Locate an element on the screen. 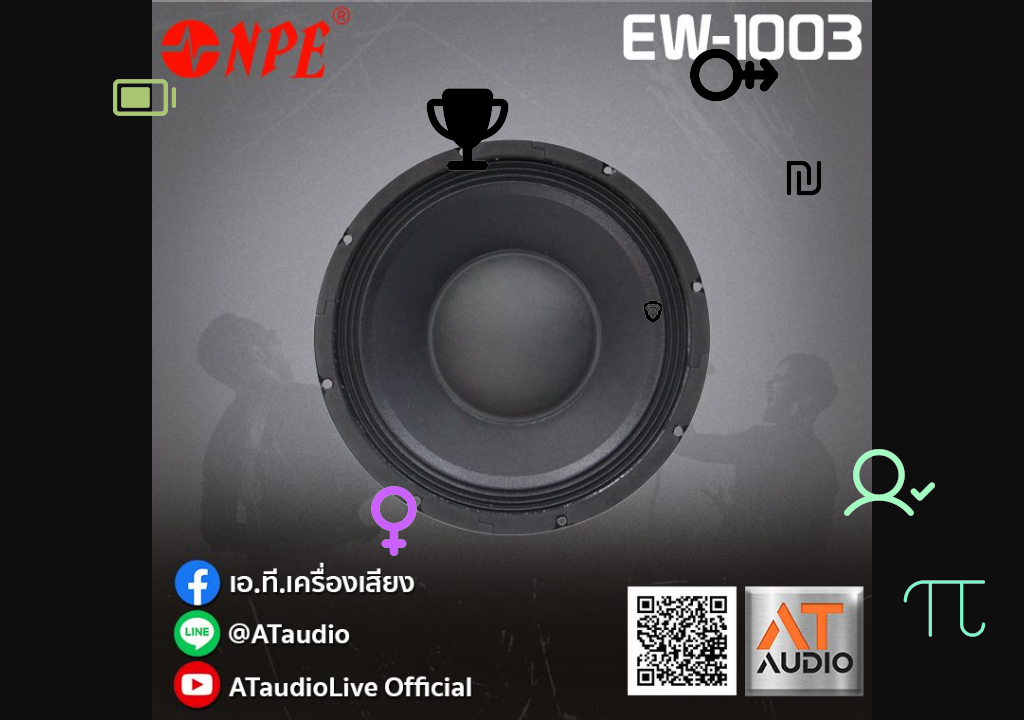 The height and width of the screenshot is (720, 1024). access mathematical or scientific calculator functions is located at coordinates (946, 607).